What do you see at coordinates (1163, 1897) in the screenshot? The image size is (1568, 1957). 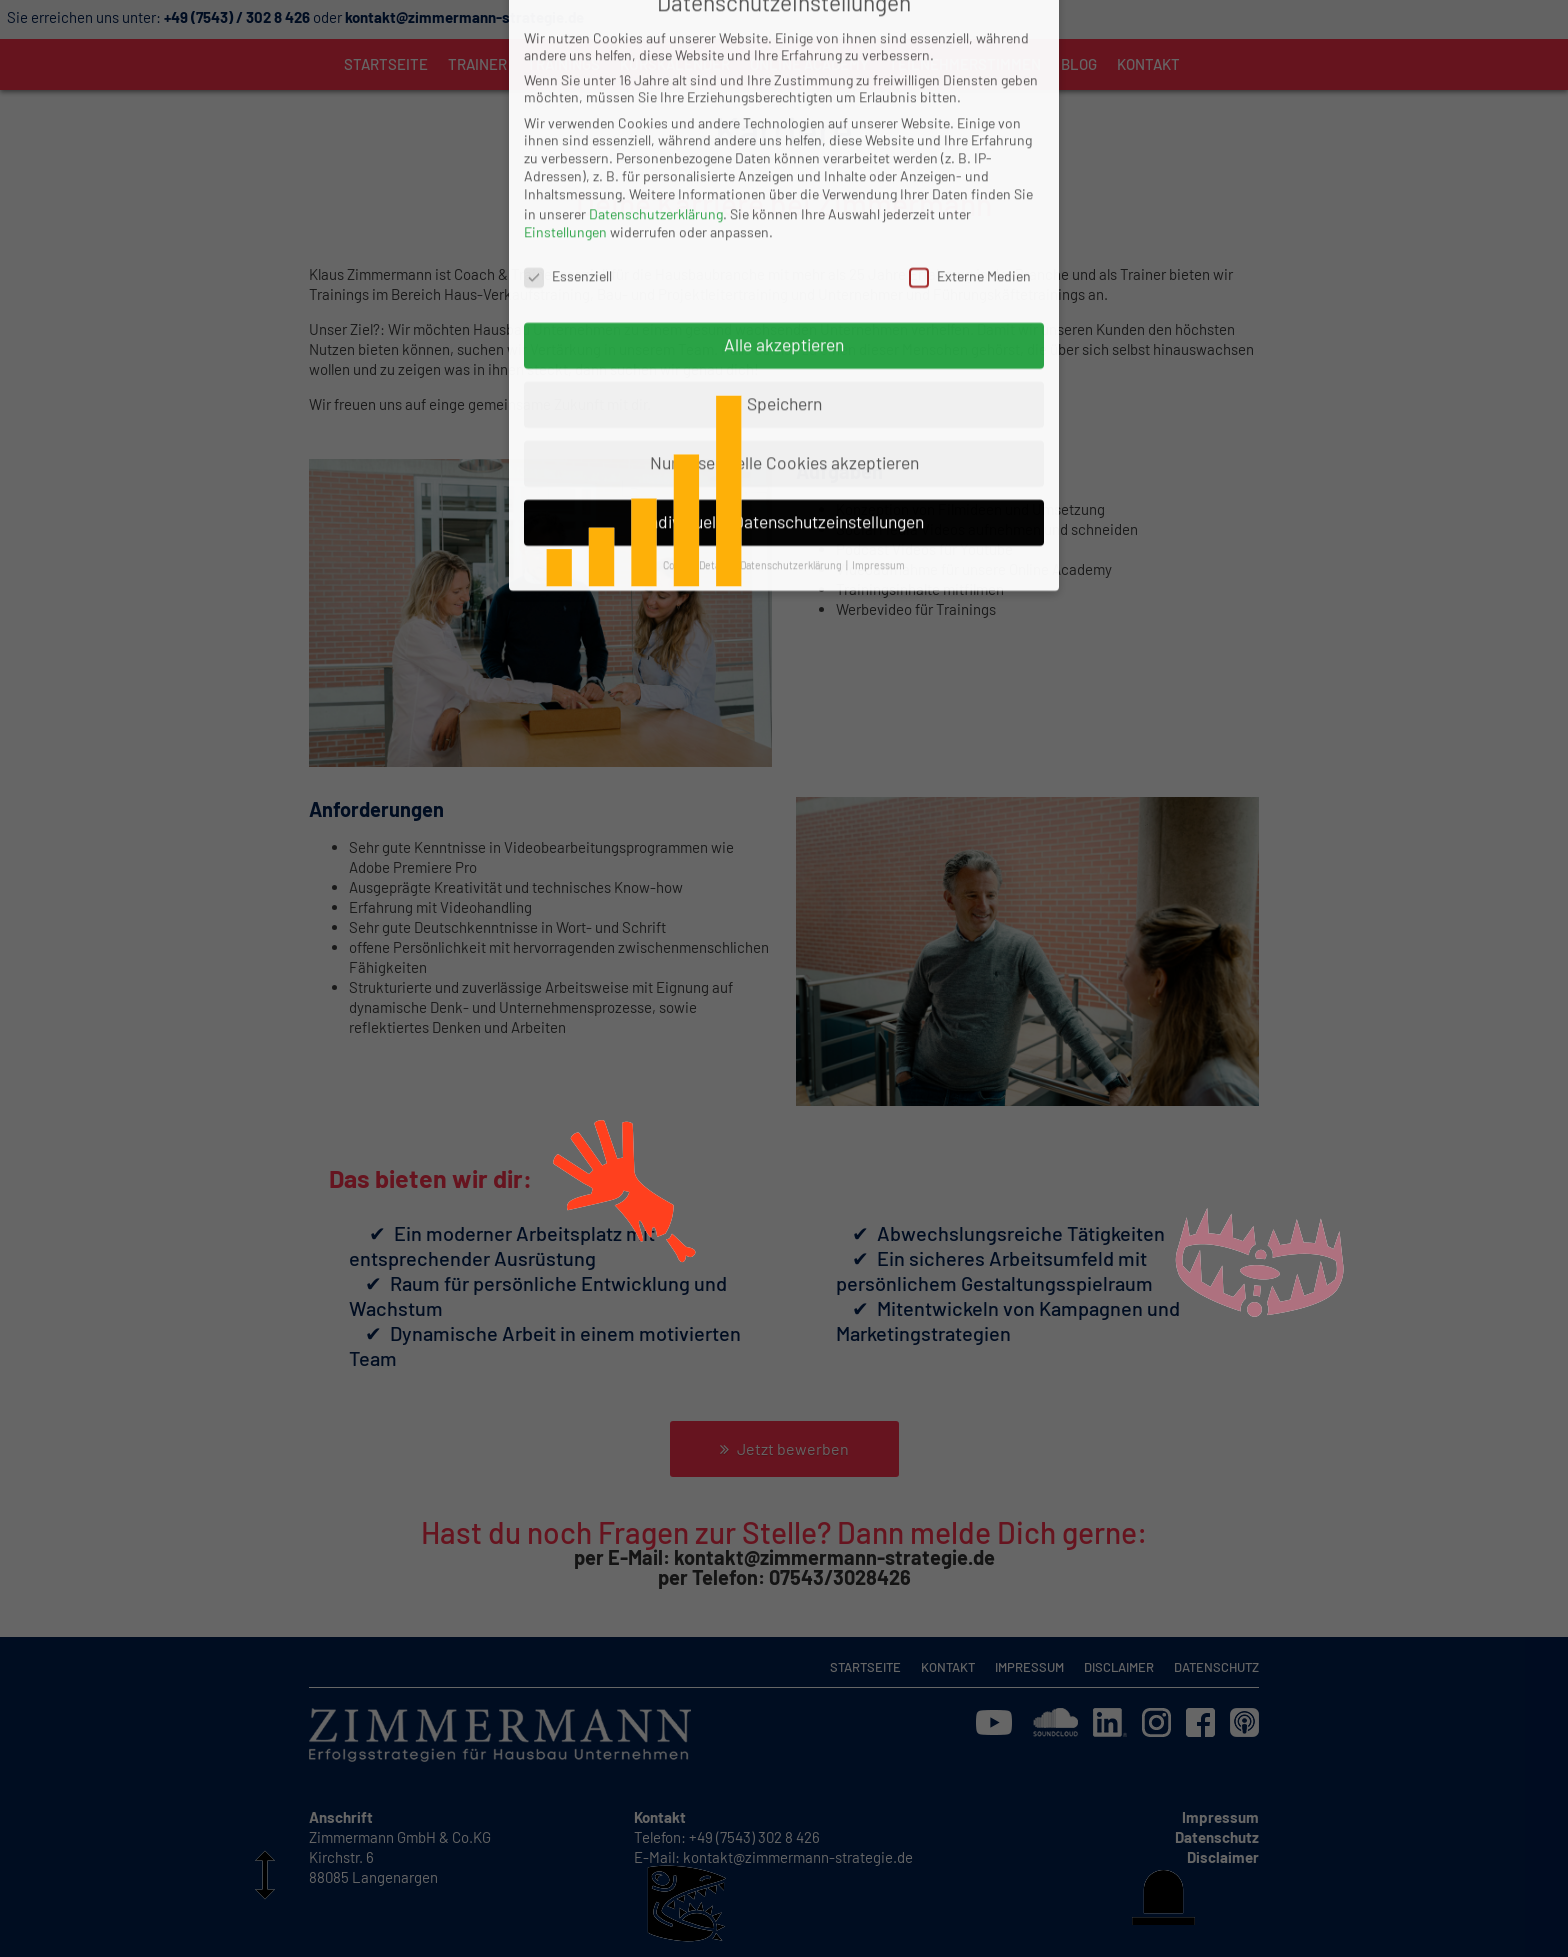 I see `indicates a deceased character or game over state` at bounding box center [1163, 1897].